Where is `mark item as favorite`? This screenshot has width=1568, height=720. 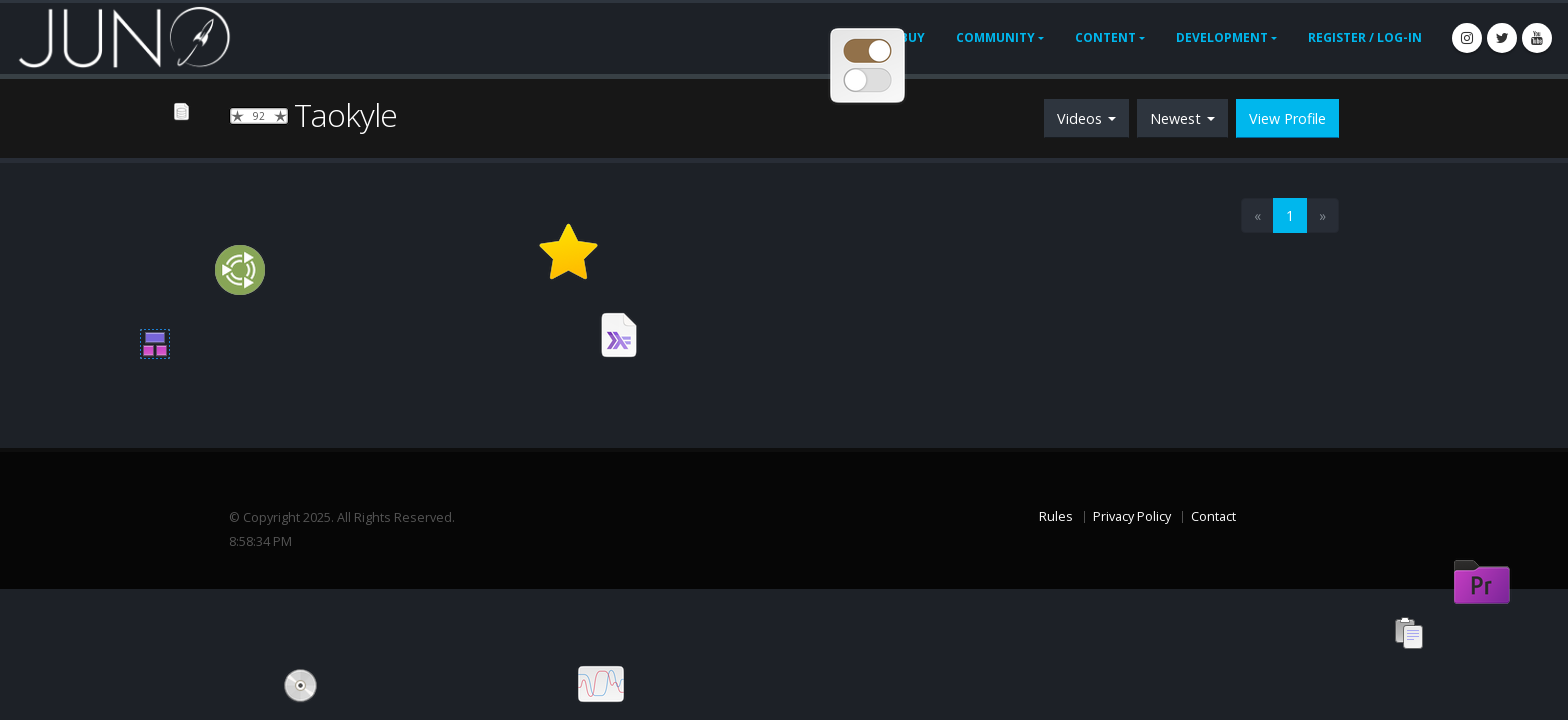 mark item as favorite is located at coordinates (568, 251).